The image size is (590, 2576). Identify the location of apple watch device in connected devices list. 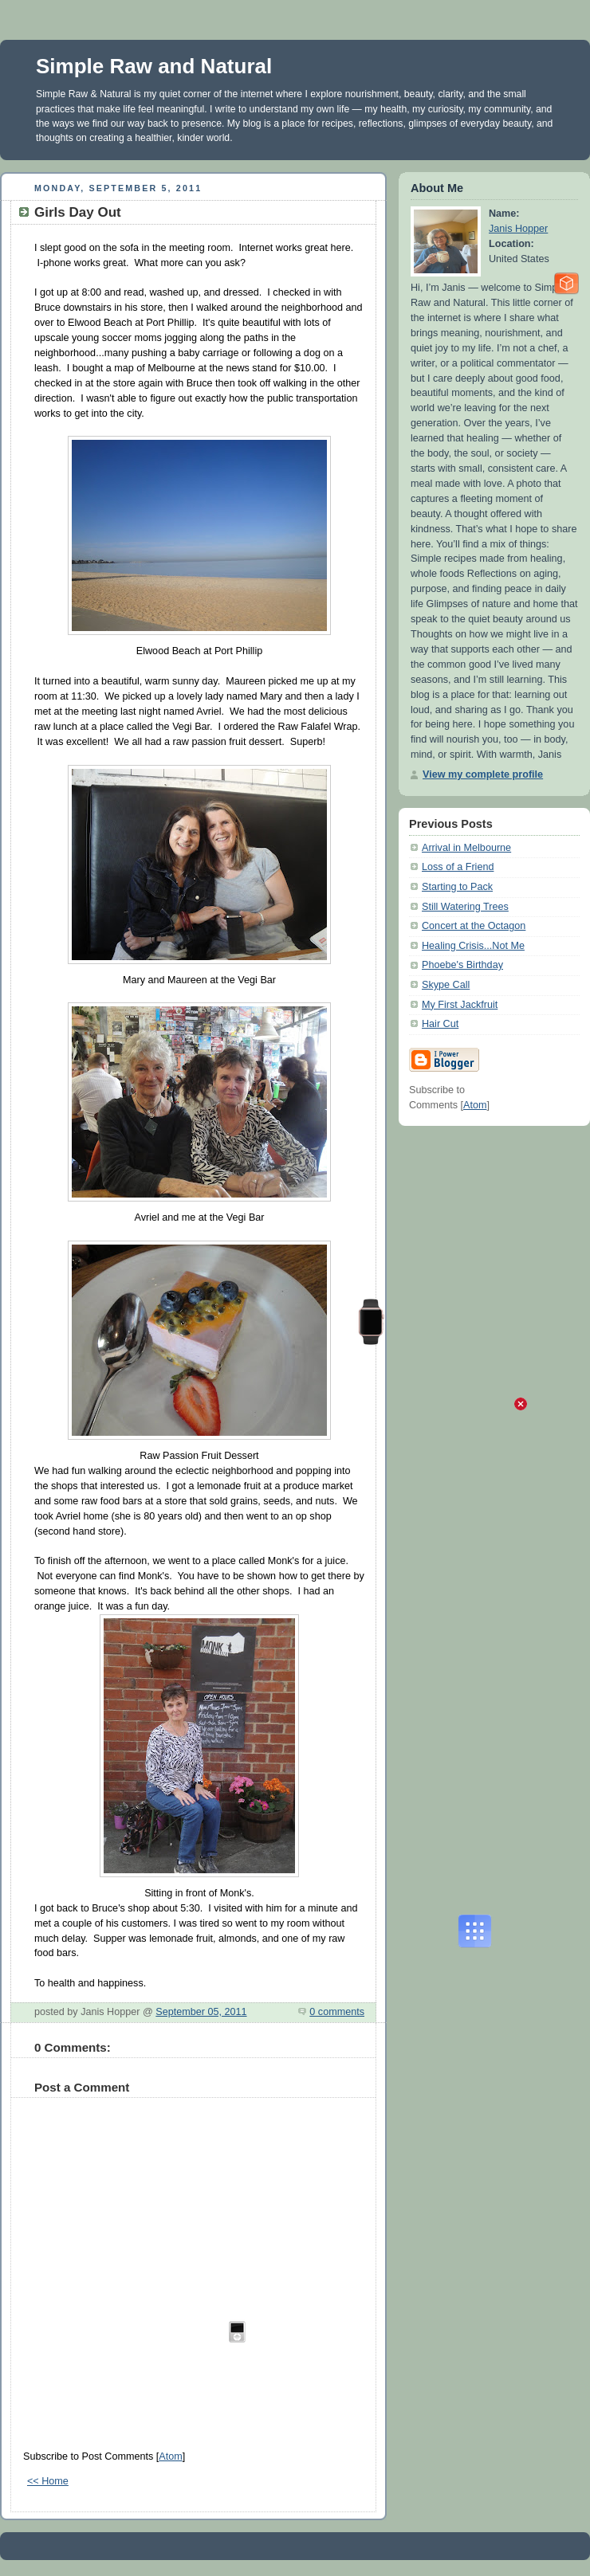
(371, 1322).